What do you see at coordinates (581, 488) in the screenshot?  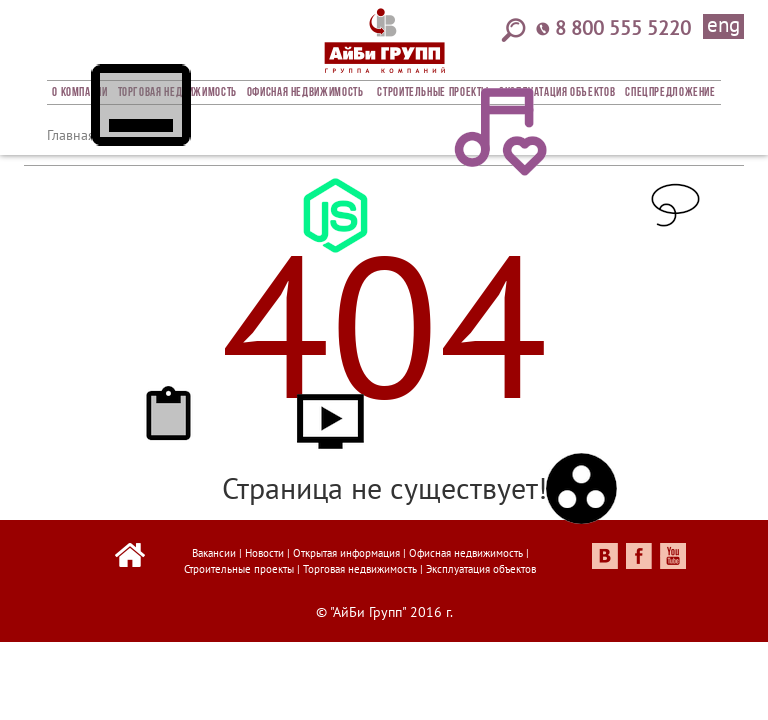 I see `view or manage group workspaces` at bounding box center [581, 488].